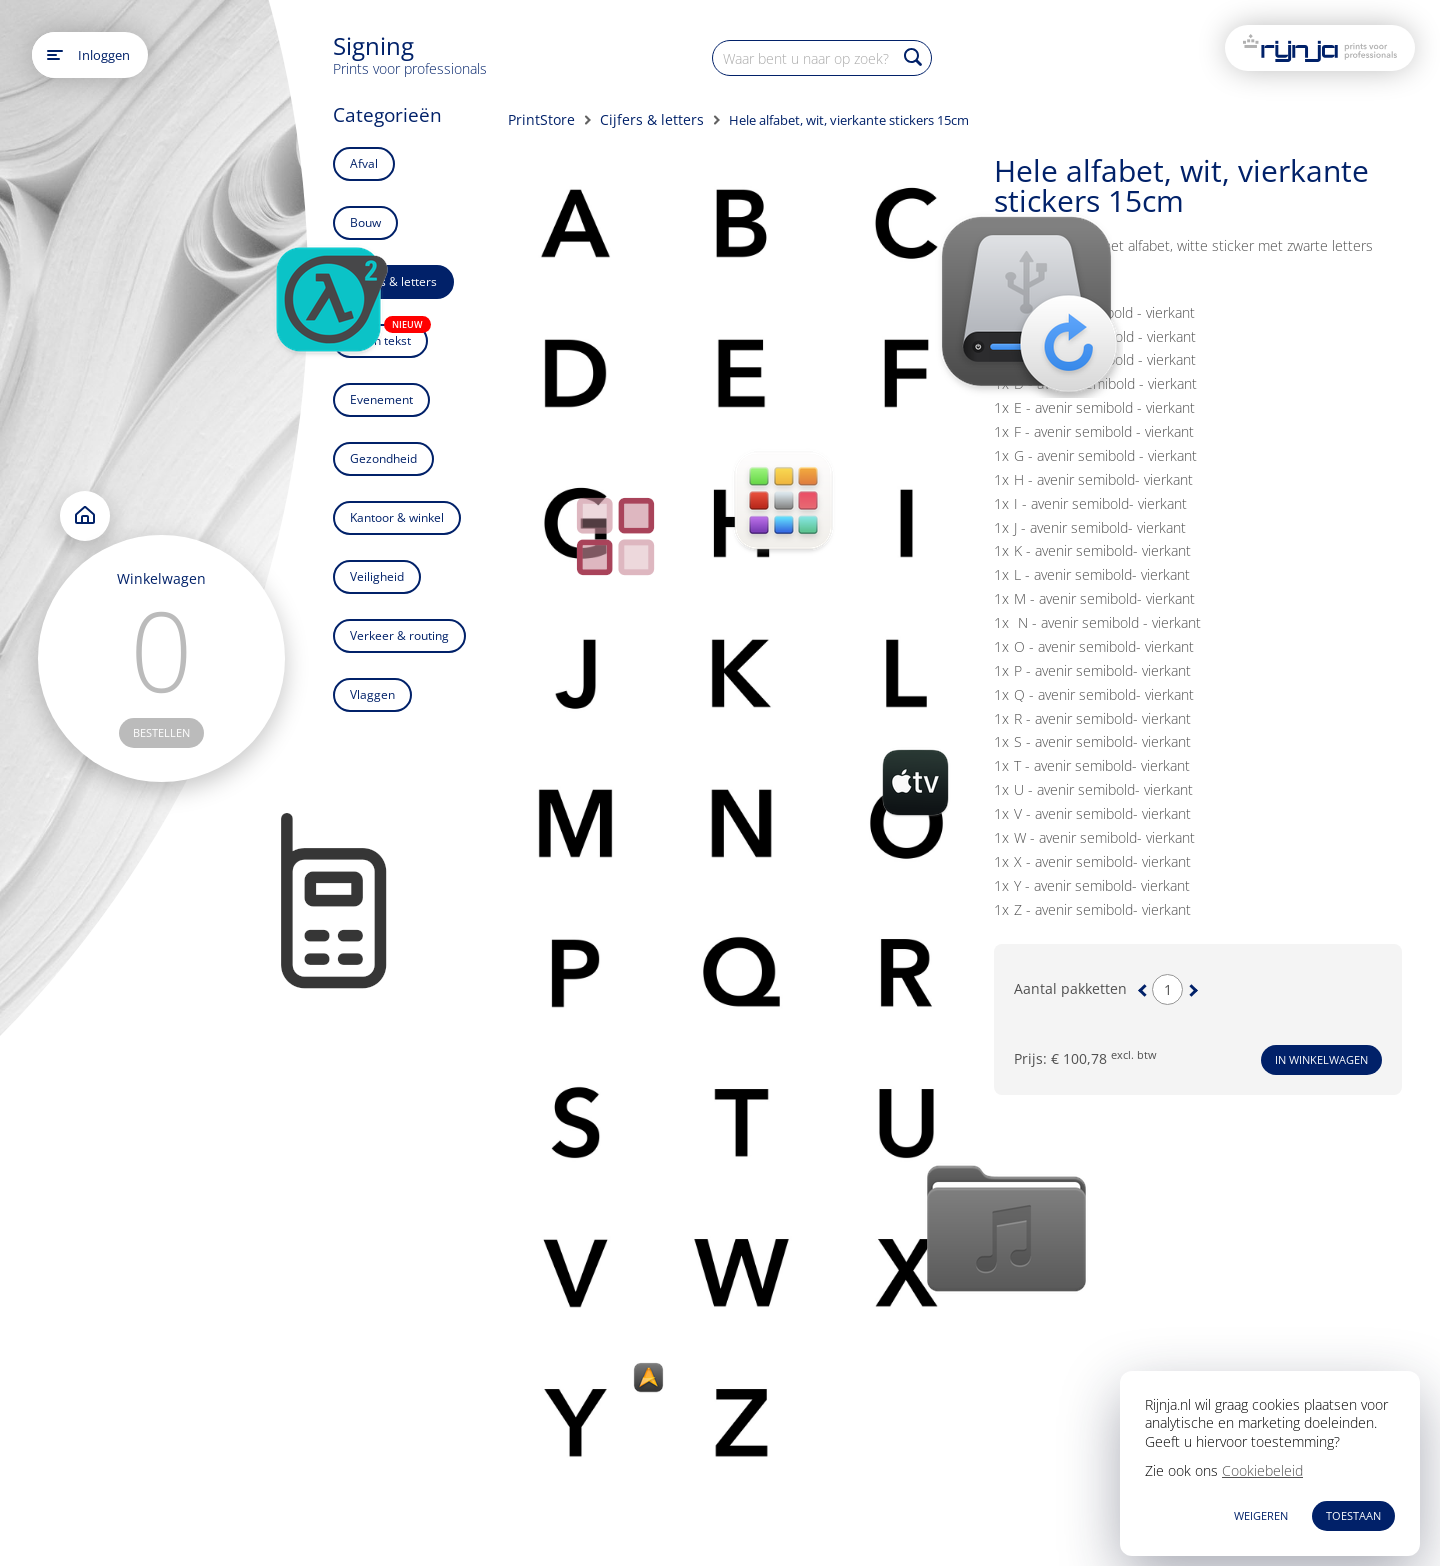 This screenshot has width=1440, height=1566. What do you see at coordinates (1026, 301) in the screenshot?
I see `format or erase a USB drive` at bounding box center [1026, 301].